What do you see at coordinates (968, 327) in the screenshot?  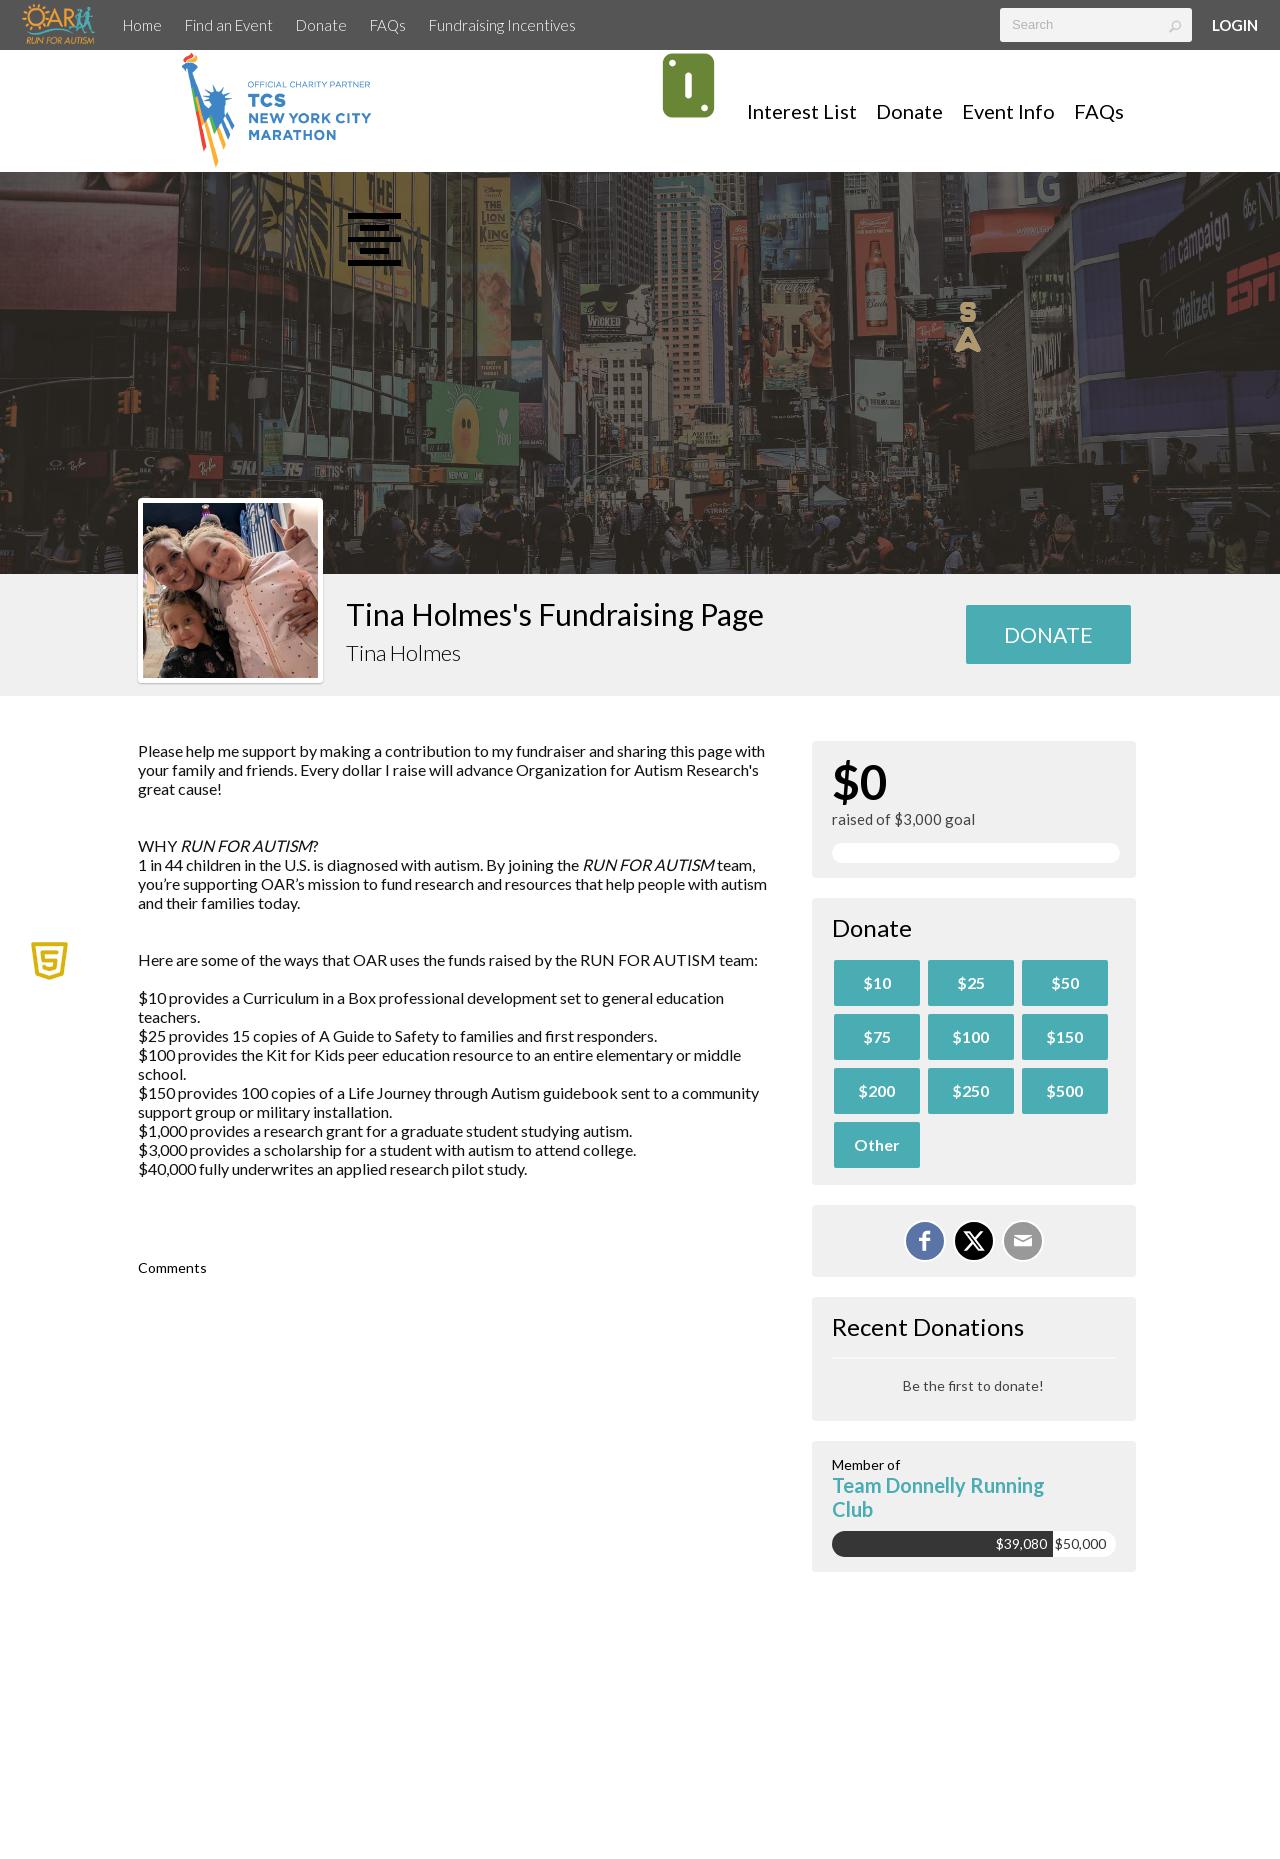 I see `navigate southward` at bounding box center [968, 327].